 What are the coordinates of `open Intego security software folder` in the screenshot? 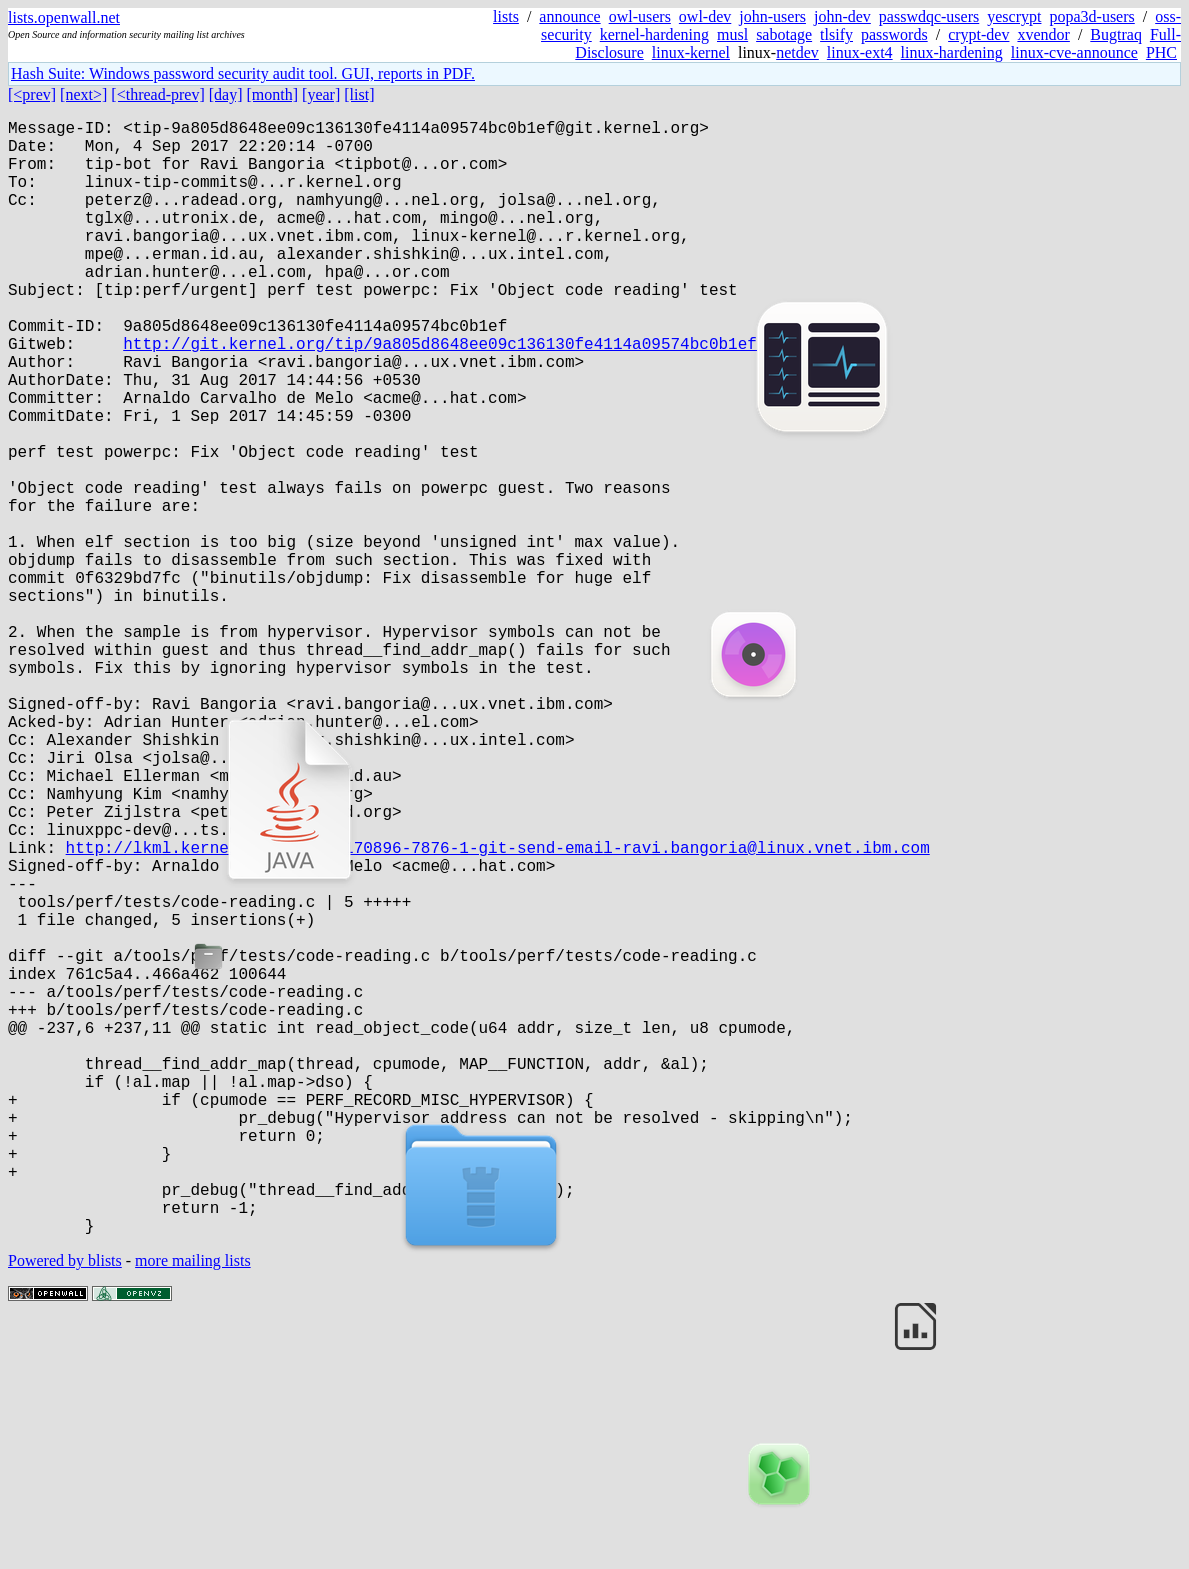 It's located at (481, 1185).